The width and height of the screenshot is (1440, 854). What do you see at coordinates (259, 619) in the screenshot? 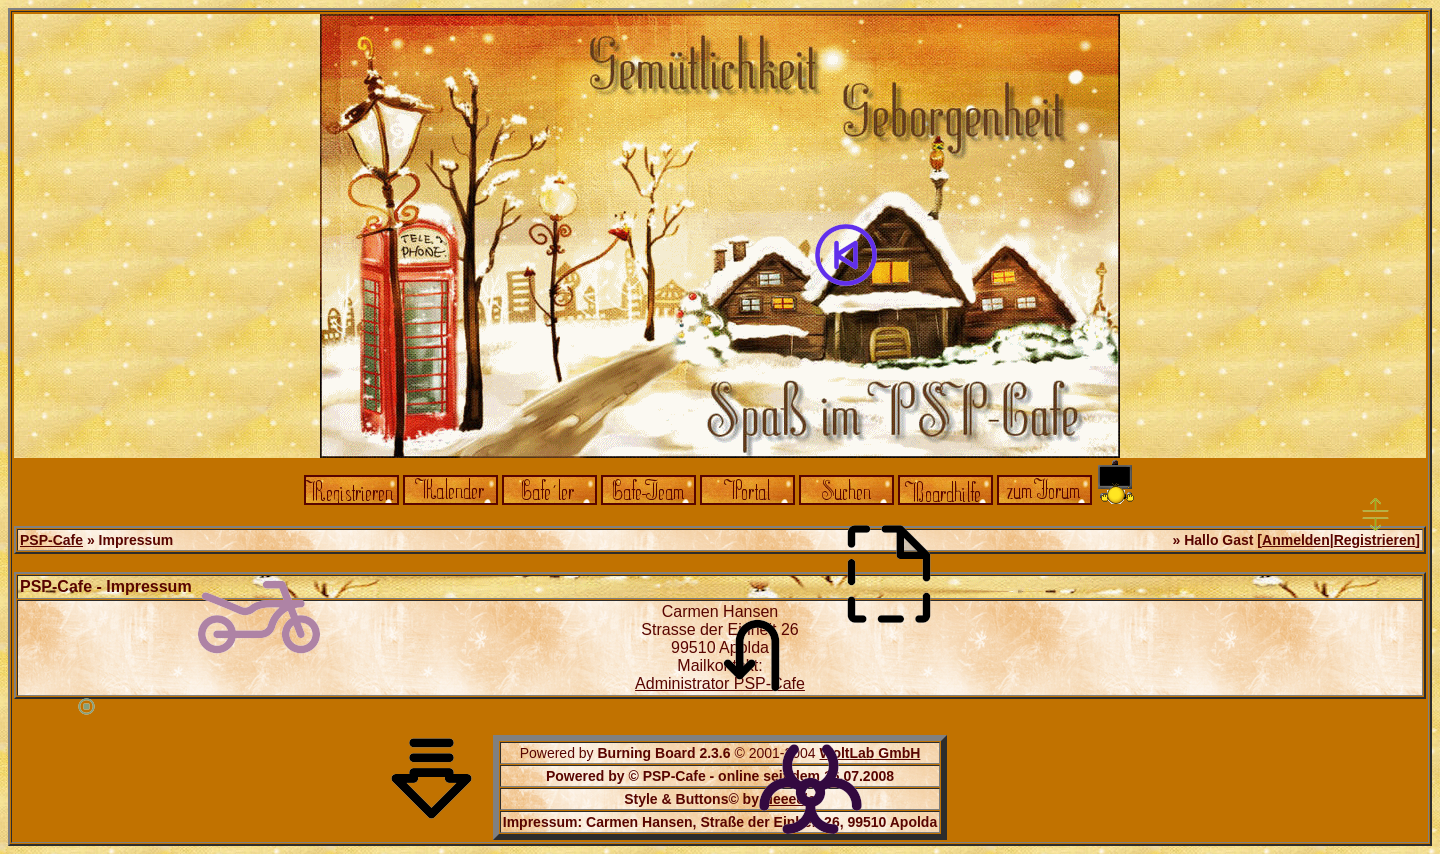
I see `select motorcycle as vehicle type` at bounding box center [259, 619].